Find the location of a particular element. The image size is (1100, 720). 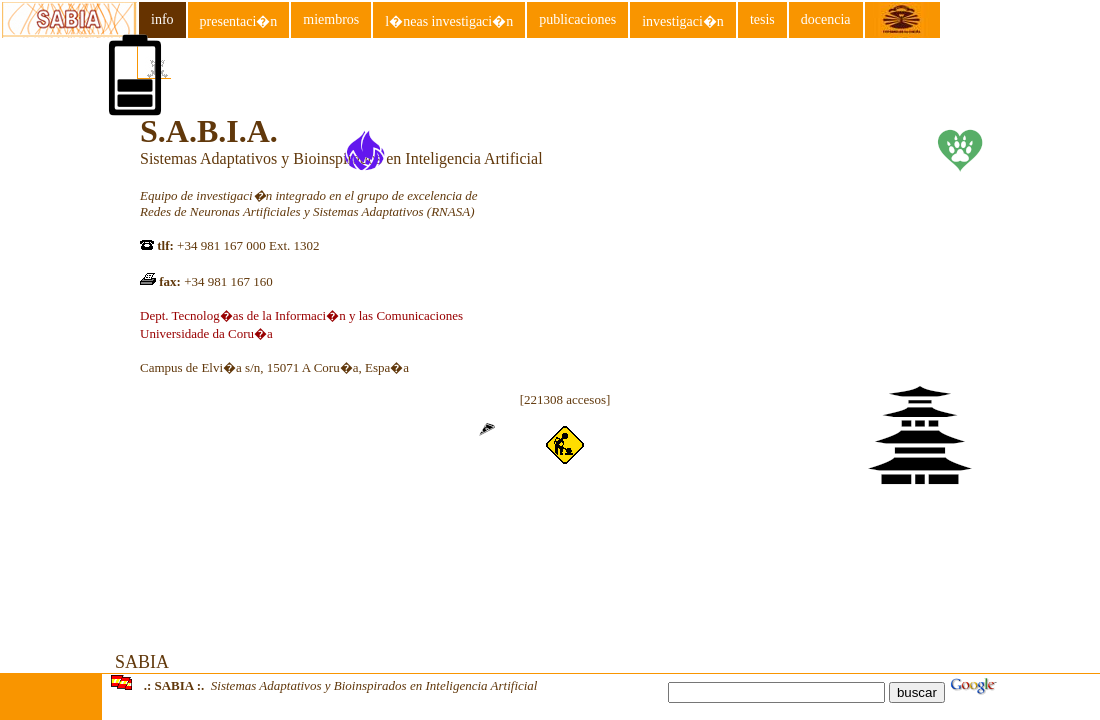

indicates battery at 50% charge is located at coordinates (135, 75).